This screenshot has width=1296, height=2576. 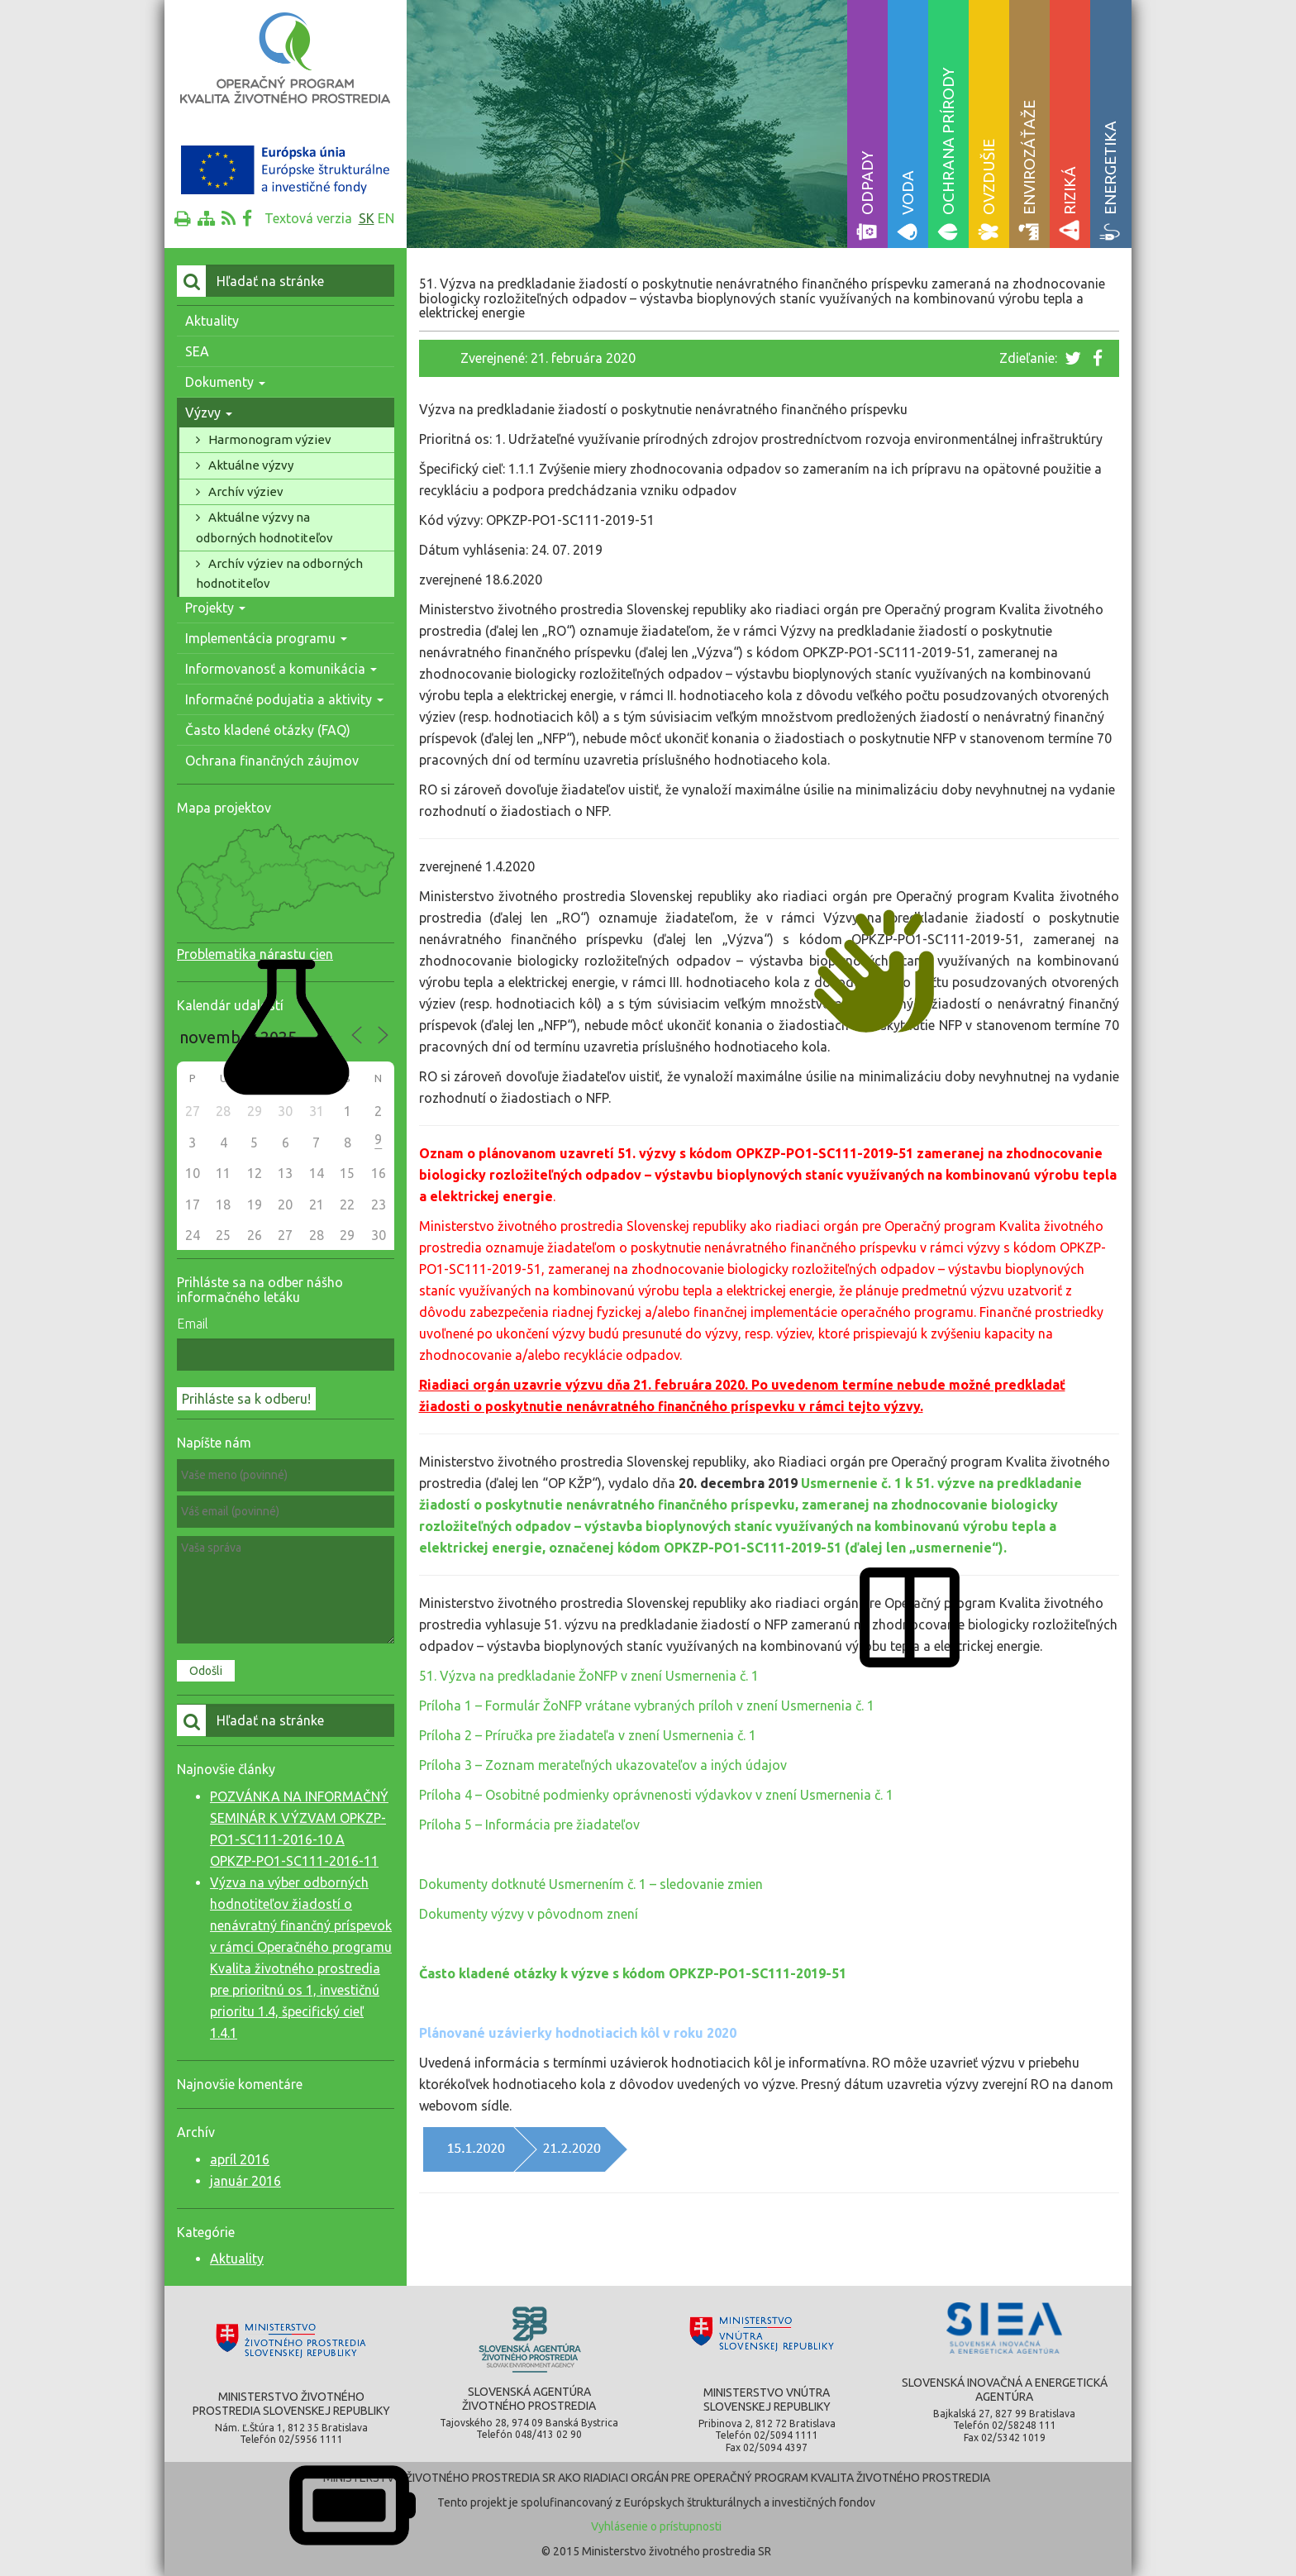 What do you see at coordinates (909, 1617) in the screenshot?
I see `switch to two-column layout` at bounding box center [909, 1617].